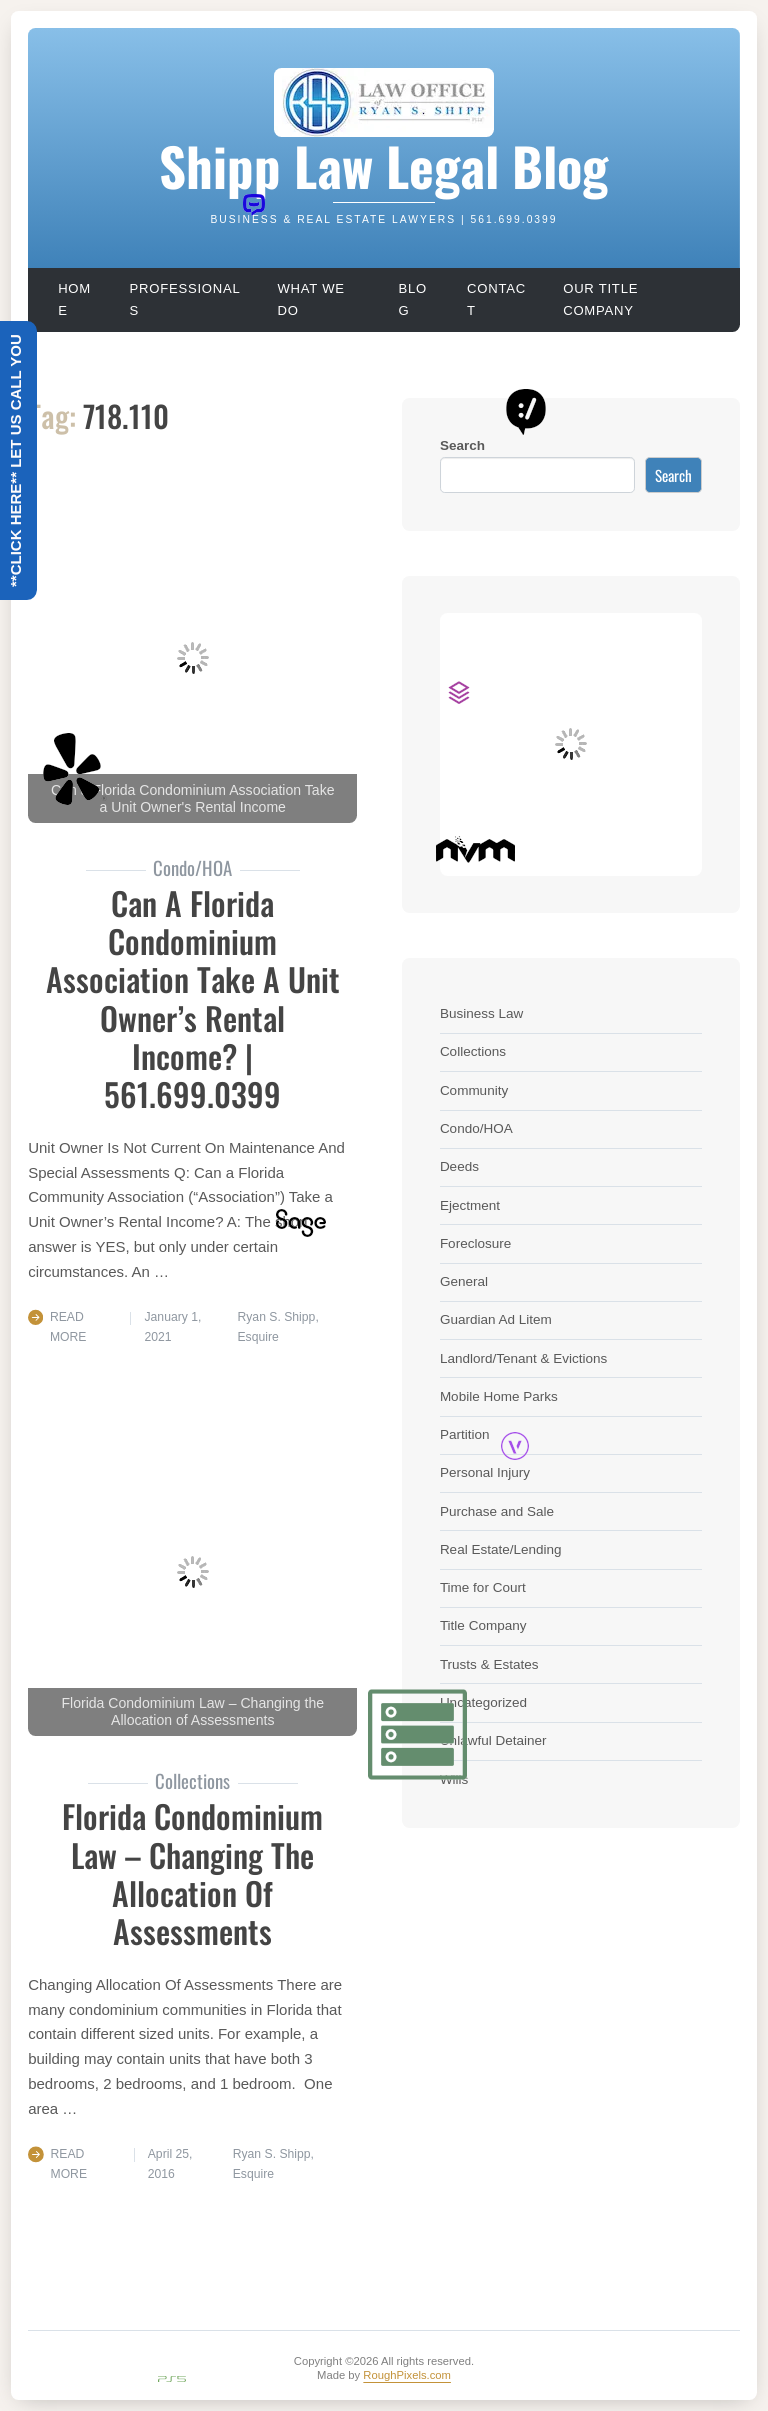  What do you see at coordinates (75, 769) in the screenshot?
I see `open the Yelp app` at bounding box center [75, 769].